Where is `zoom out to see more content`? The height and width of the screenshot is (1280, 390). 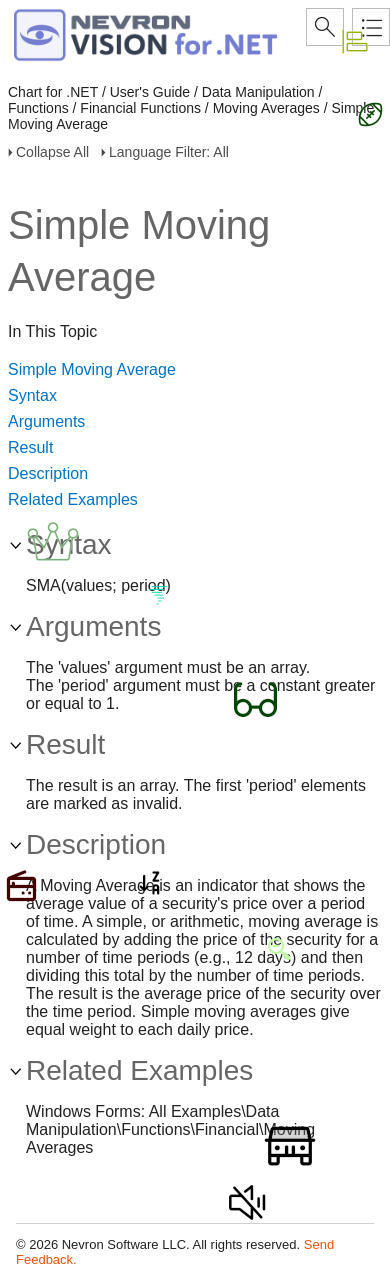 zoom out to see more content is located at coordinates (279, 949).